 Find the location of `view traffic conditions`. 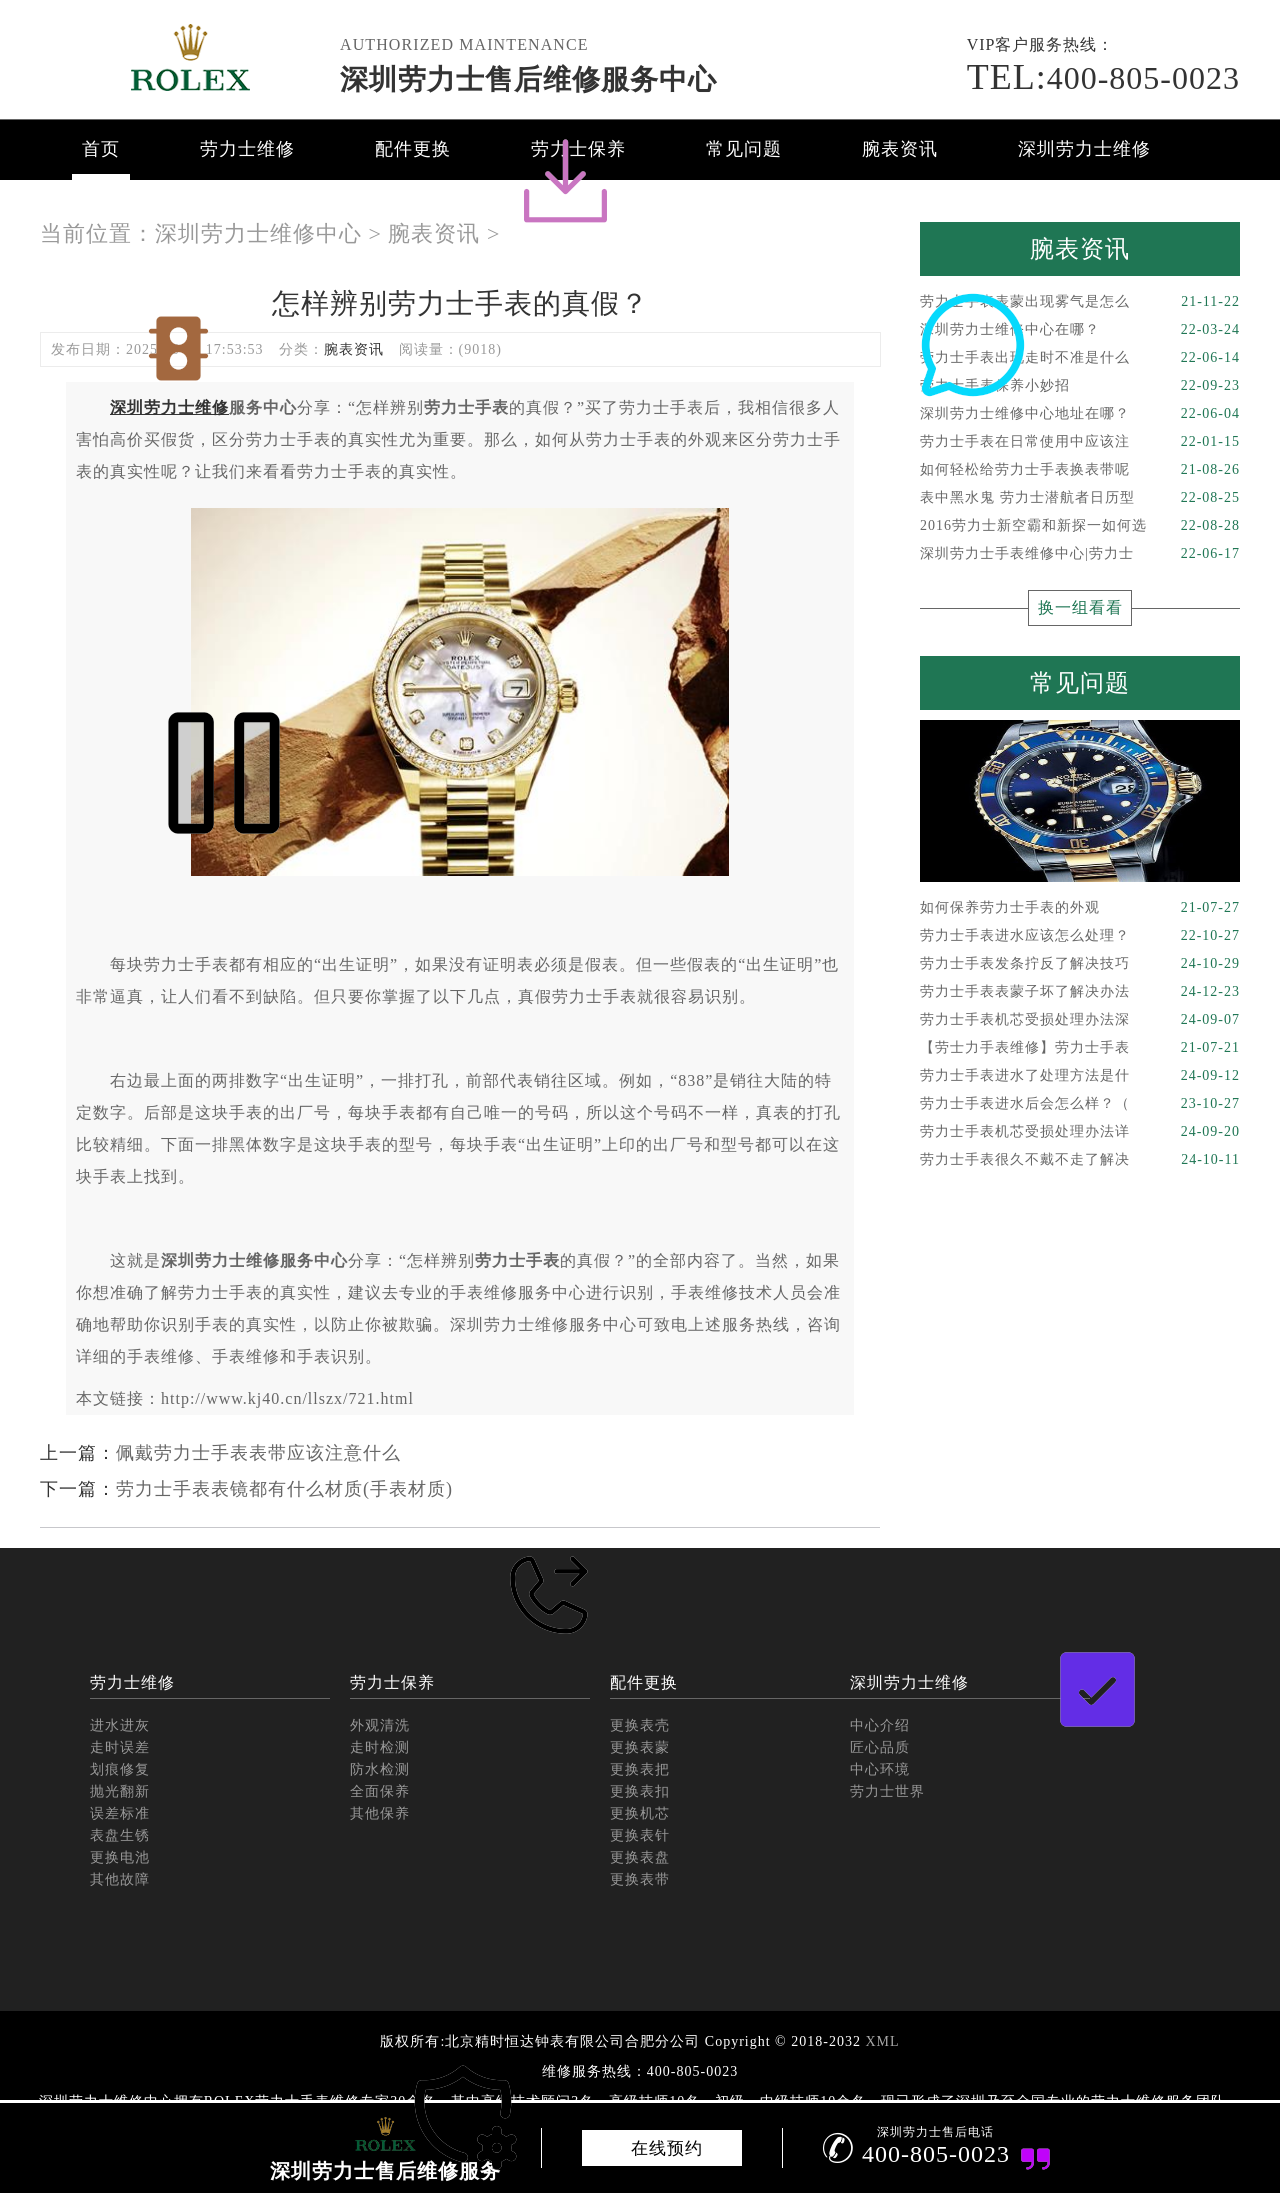

view traffic conditions is located at coordinates (178, 348).